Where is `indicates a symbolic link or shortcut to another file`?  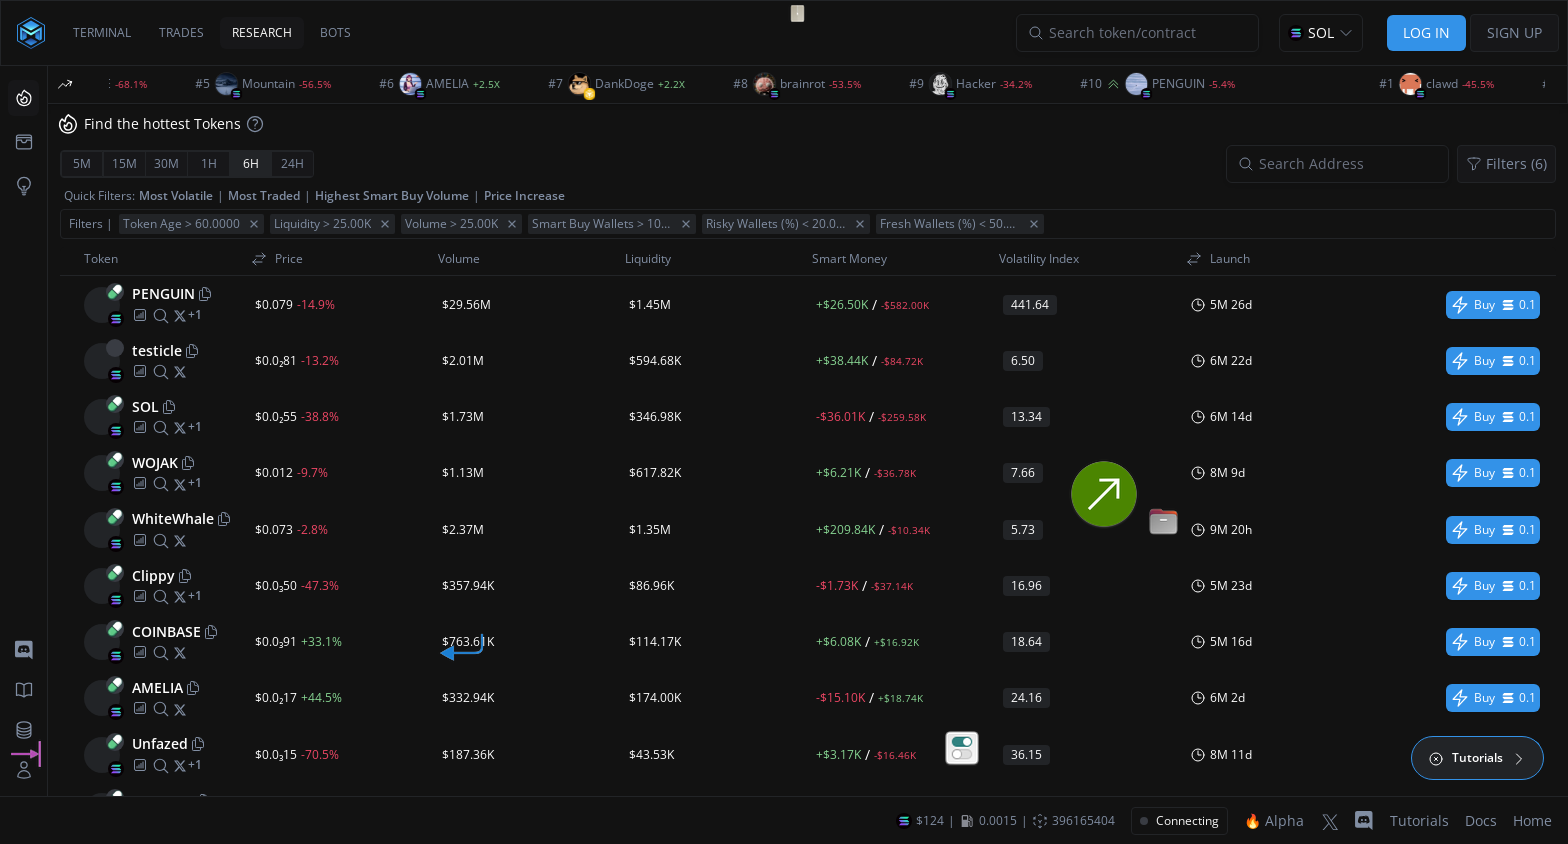
indicates a symbolic link or shortcut to another file is located at coordinates (1104, 494).